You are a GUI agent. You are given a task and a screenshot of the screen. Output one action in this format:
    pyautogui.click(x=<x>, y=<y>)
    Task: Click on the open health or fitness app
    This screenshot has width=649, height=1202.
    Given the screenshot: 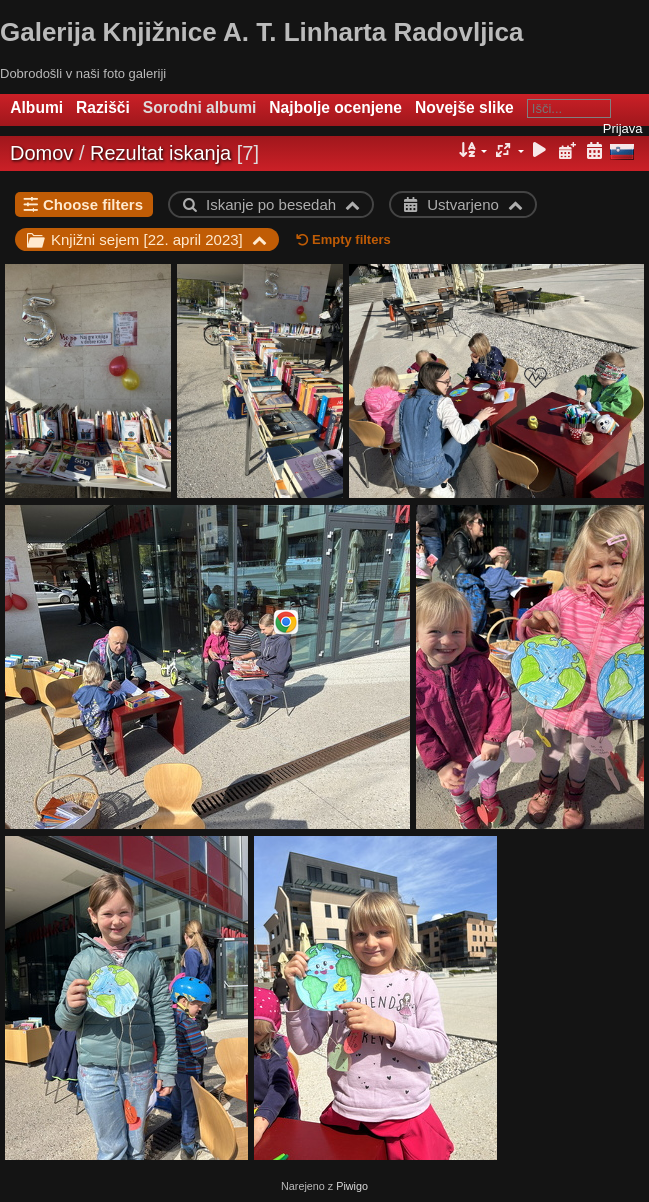 What is the action you would take?
    pyautogui.click(x=535, y=377)
    